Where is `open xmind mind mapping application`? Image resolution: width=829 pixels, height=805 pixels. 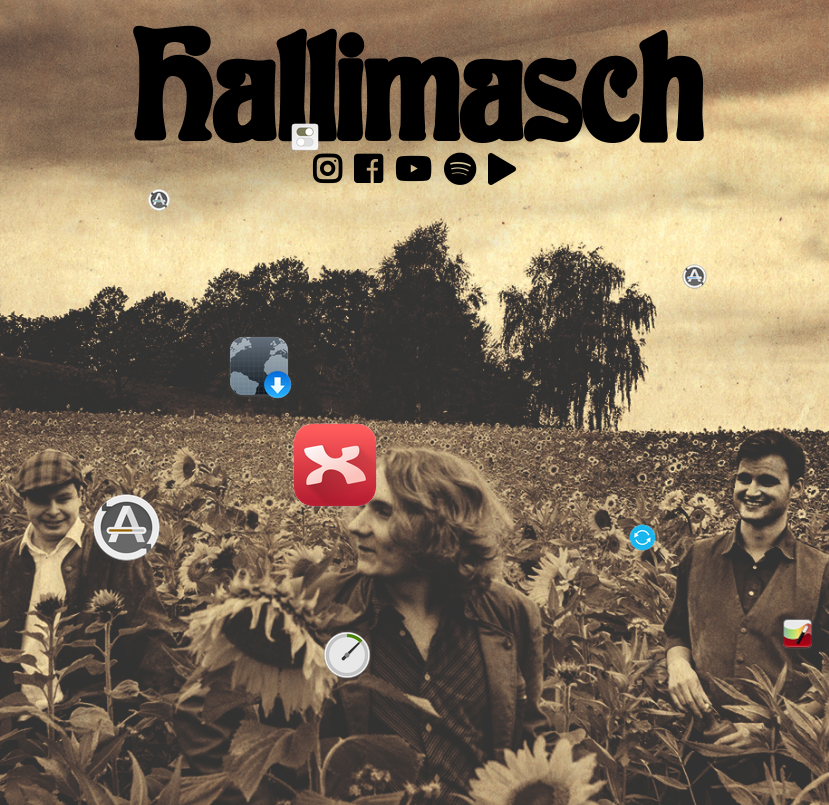
open xmind mind mapping application is located at coordinates (335, 465).